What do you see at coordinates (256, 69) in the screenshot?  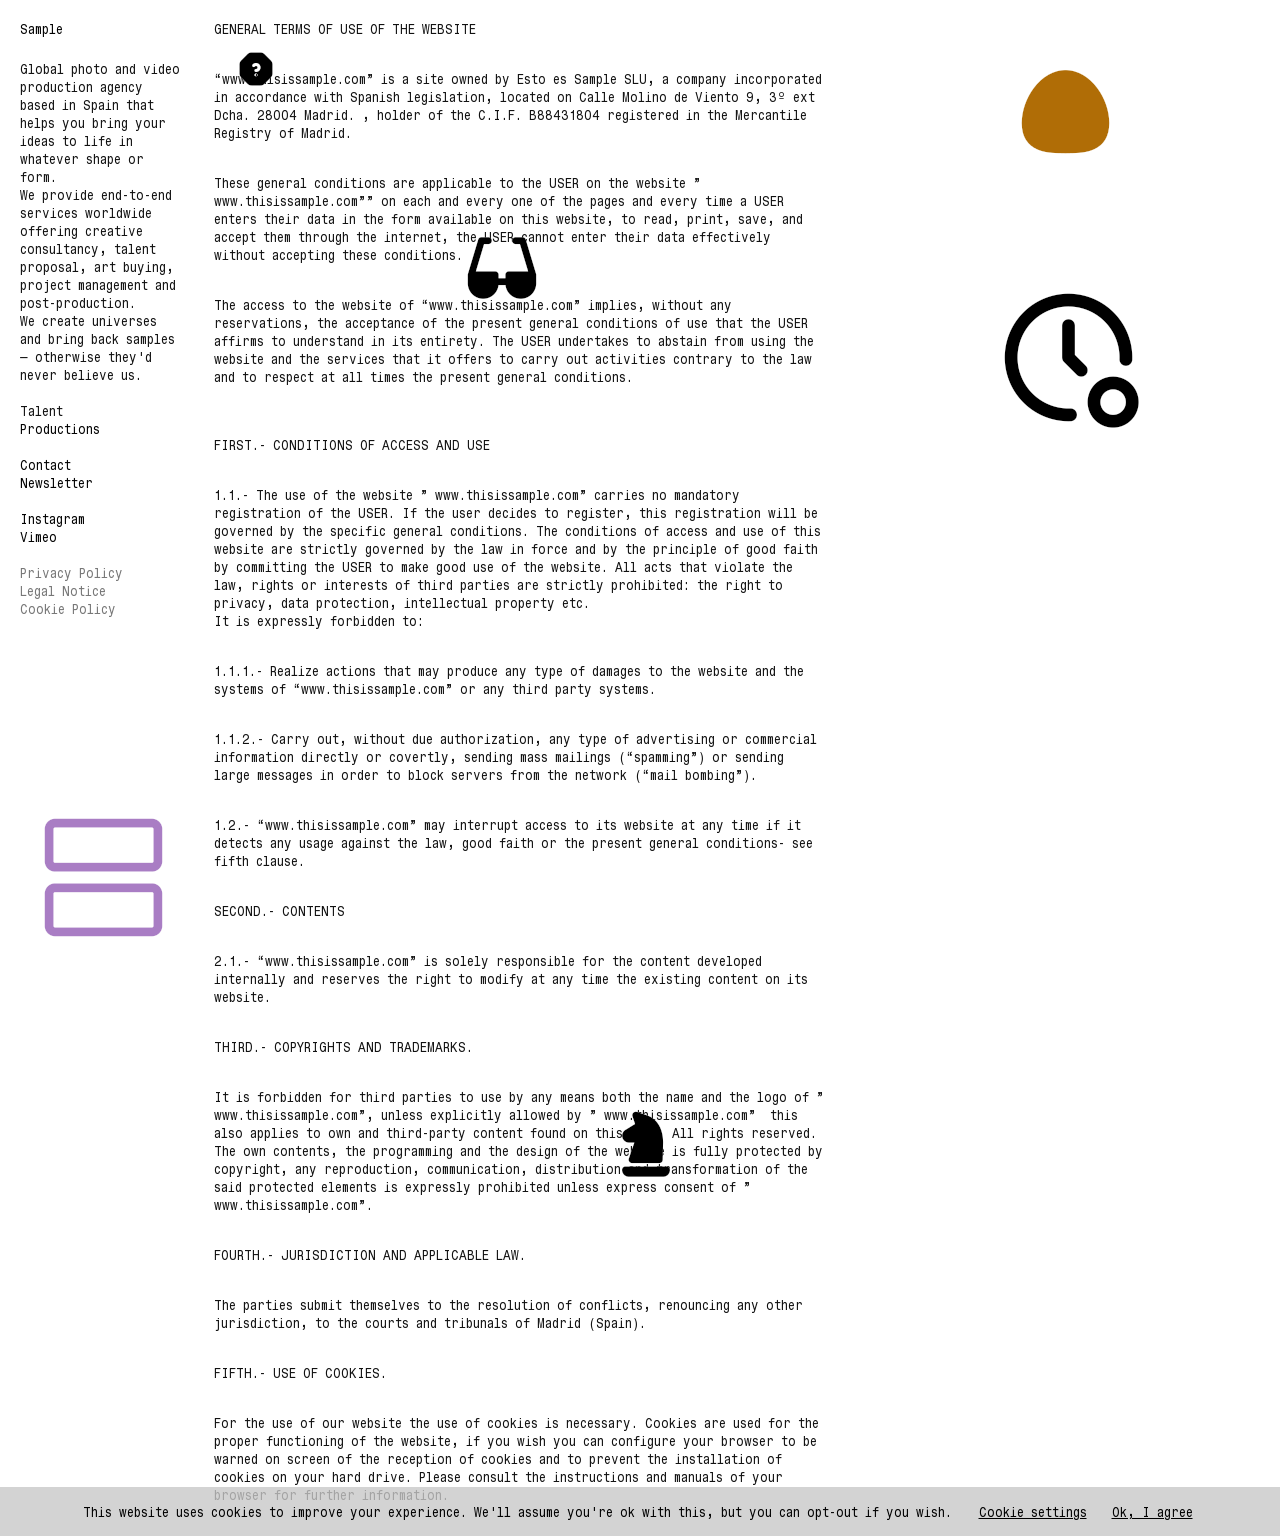 I see `access help or support options` at bounding box center [256, 69].